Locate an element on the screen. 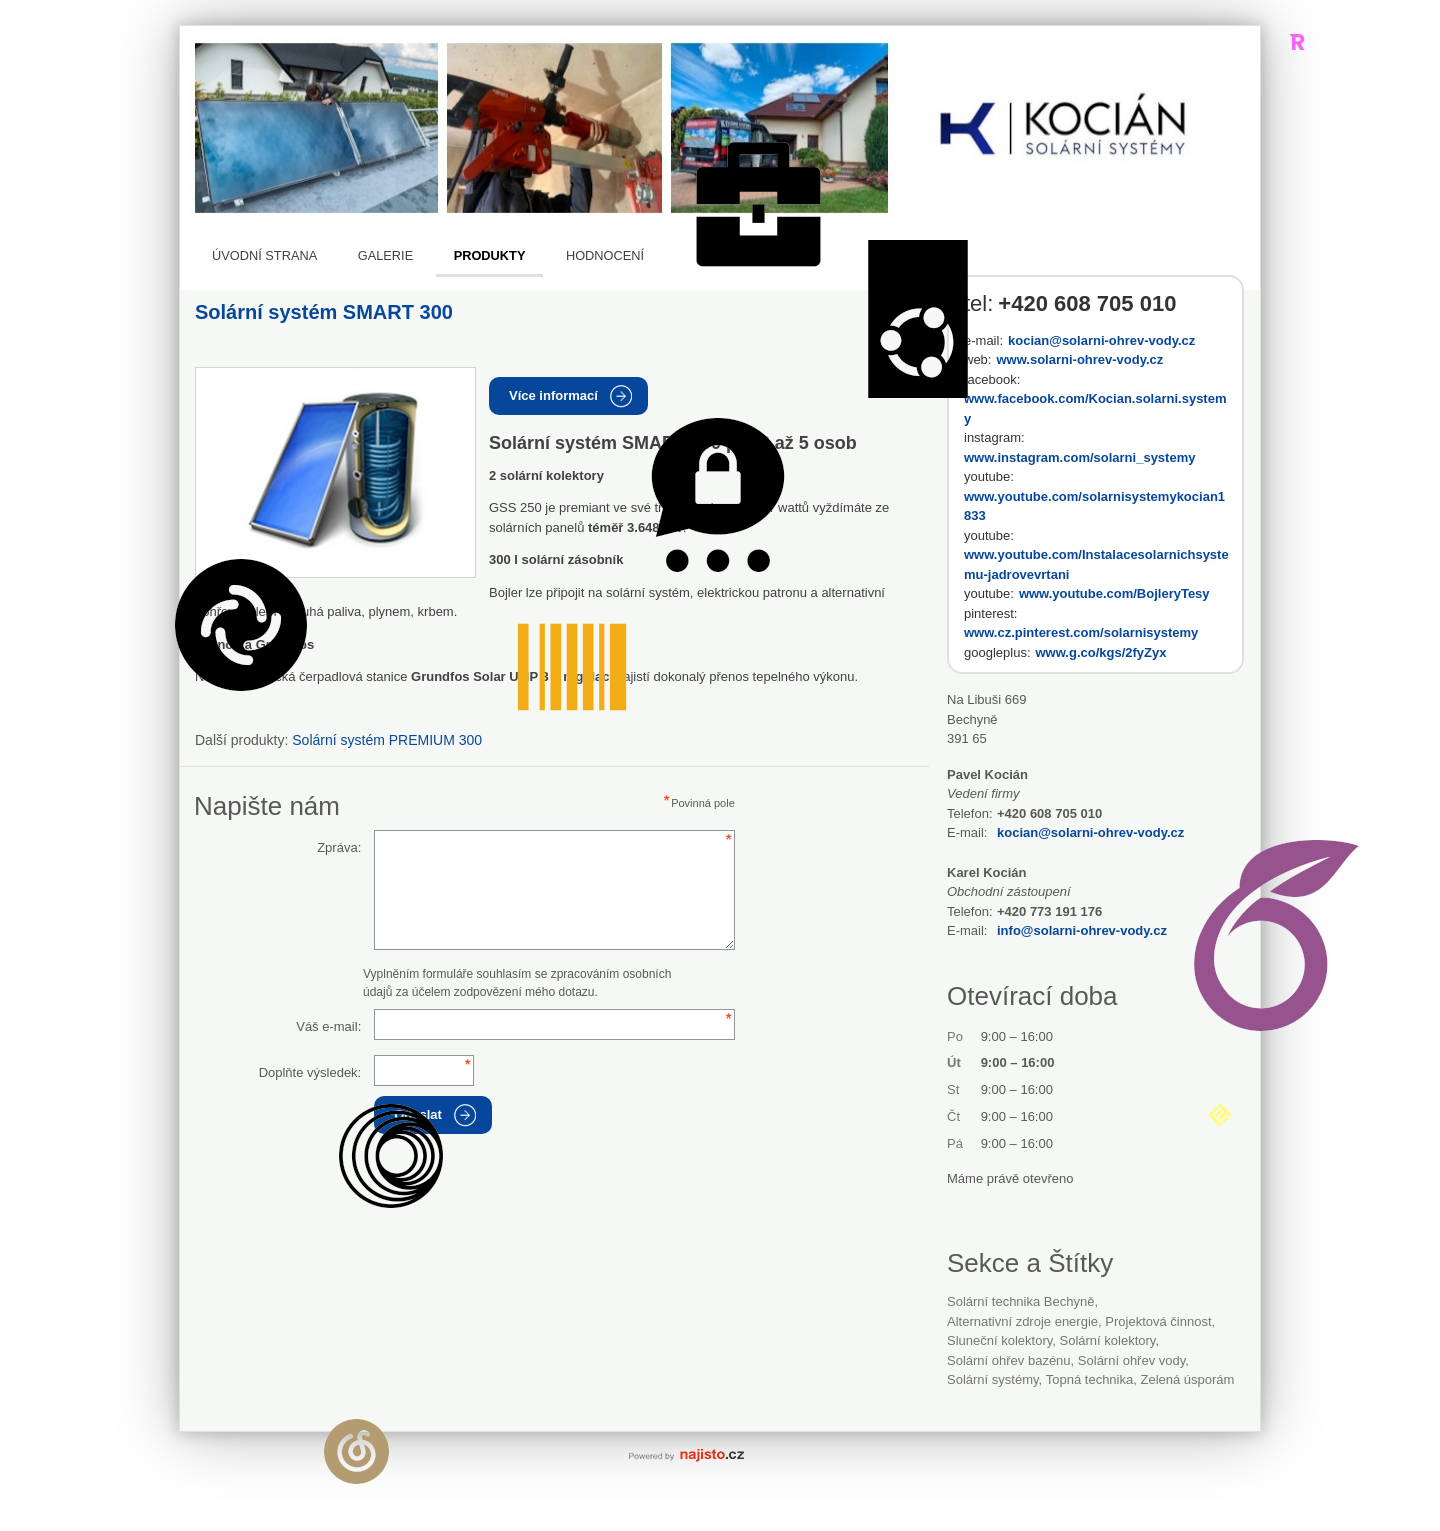  open photobucket app is located at coordinates (391, 1156).